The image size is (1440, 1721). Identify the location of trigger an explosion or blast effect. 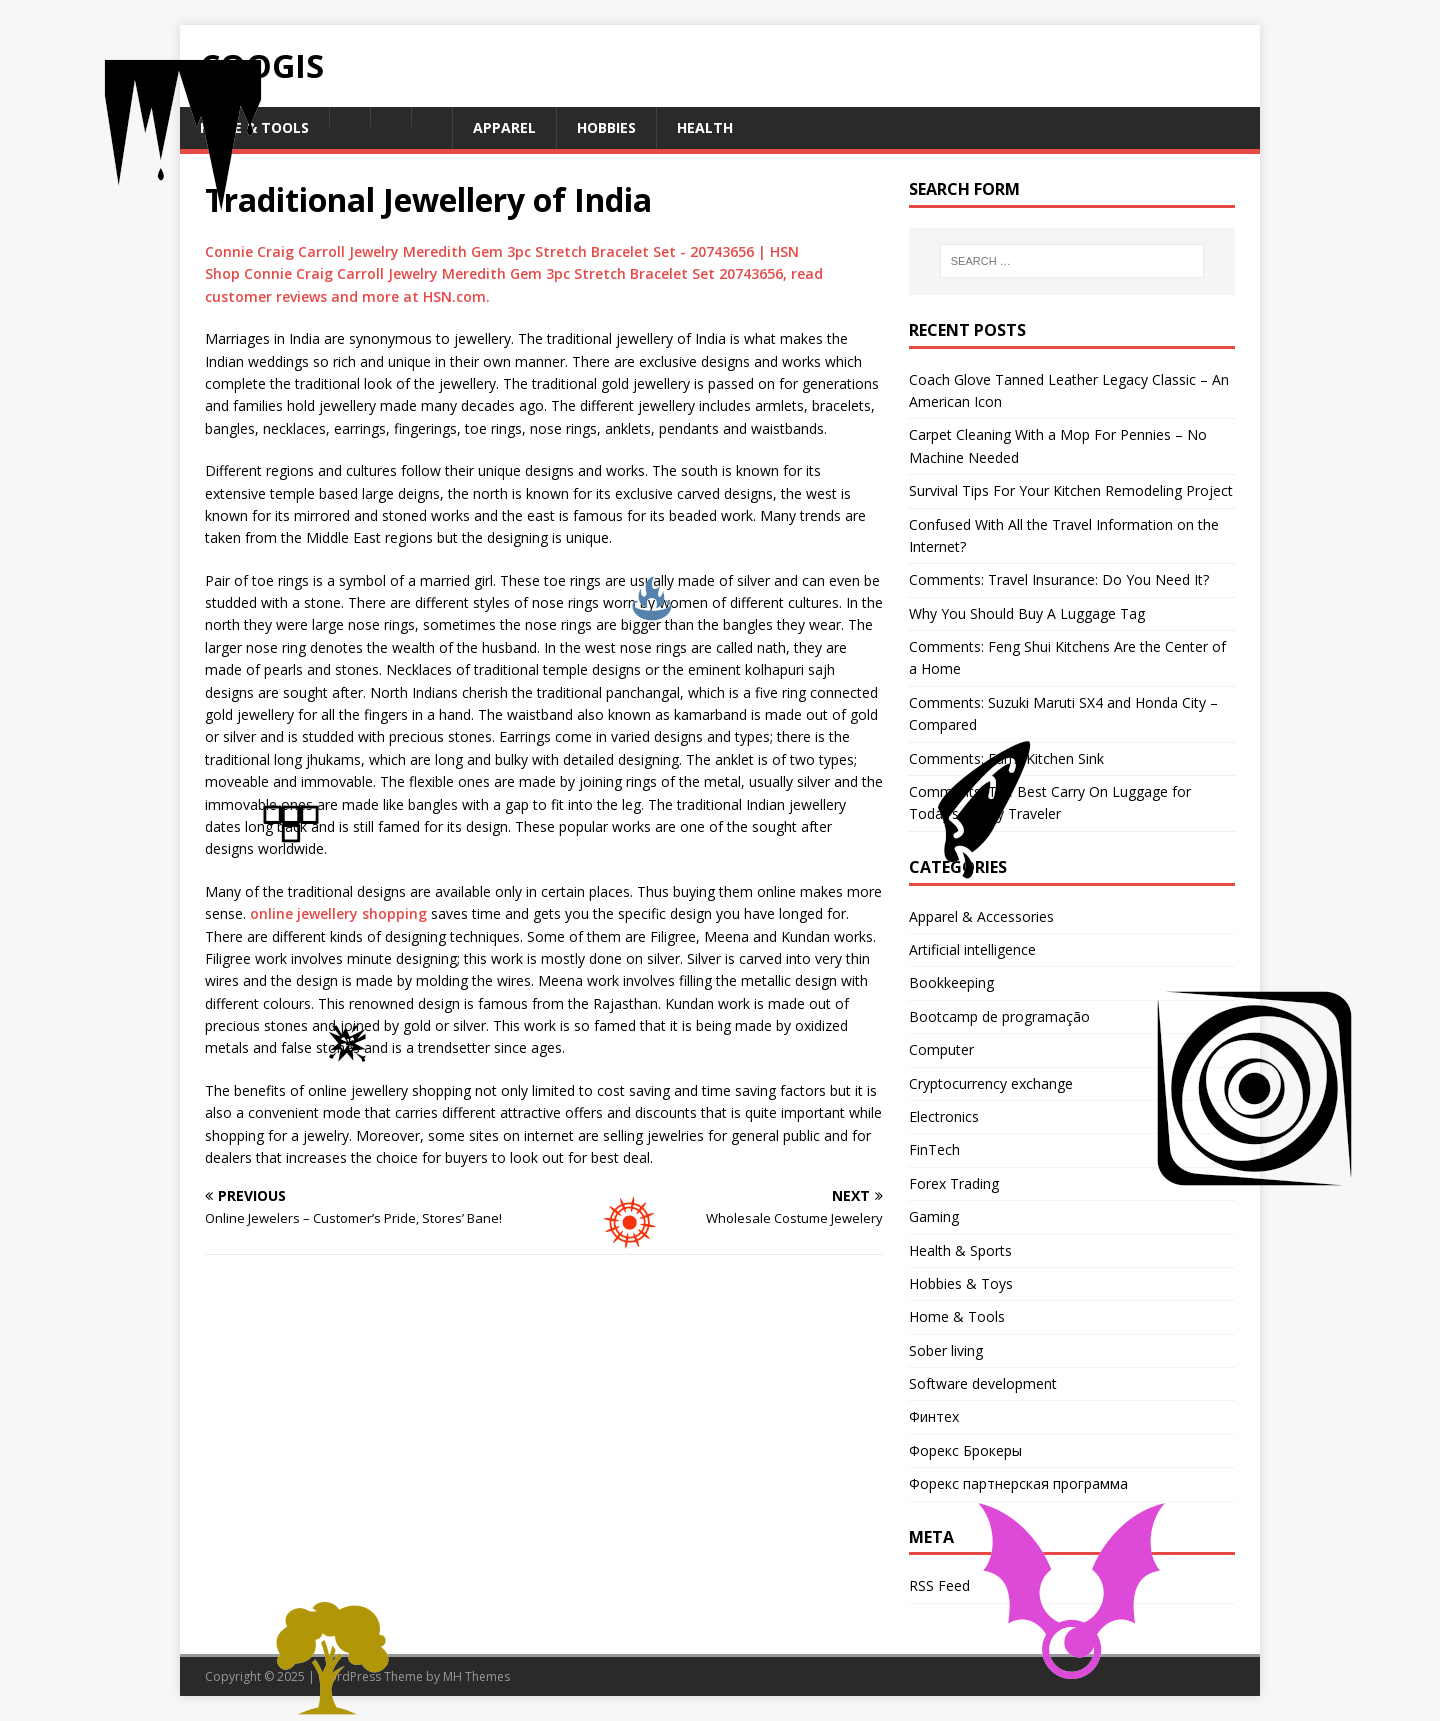
(347, 1044).